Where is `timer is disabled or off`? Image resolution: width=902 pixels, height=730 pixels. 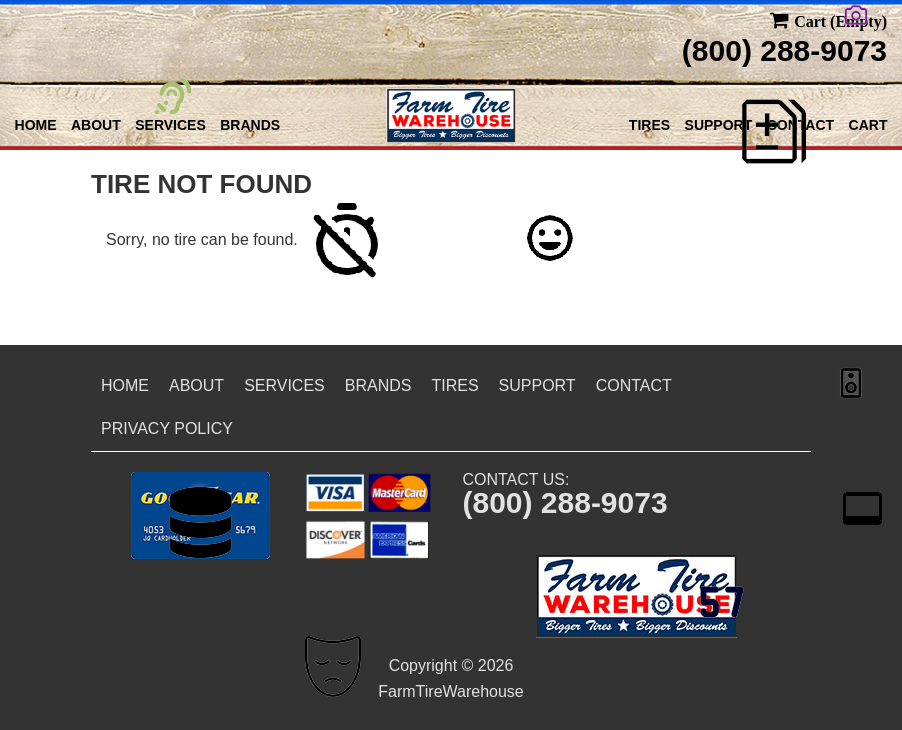
timer is disabled or off is located at coordinates (347, 241).